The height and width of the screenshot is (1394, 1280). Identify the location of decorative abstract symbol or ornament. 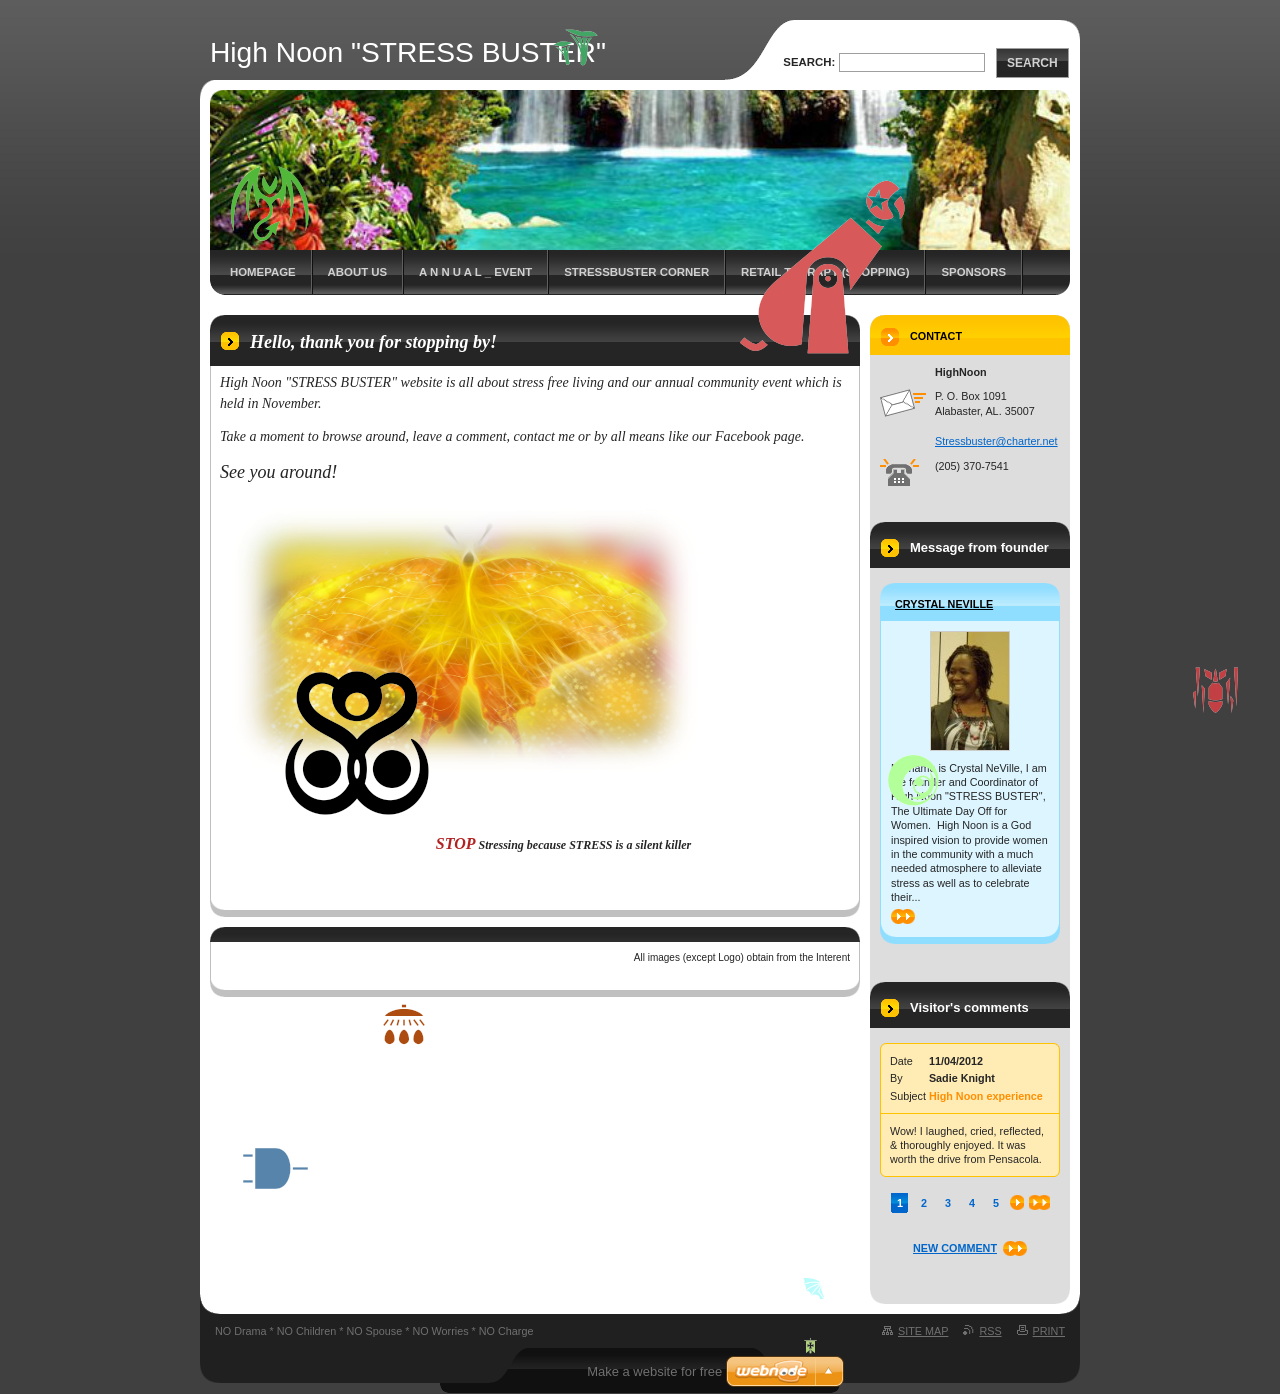
(357, 743).